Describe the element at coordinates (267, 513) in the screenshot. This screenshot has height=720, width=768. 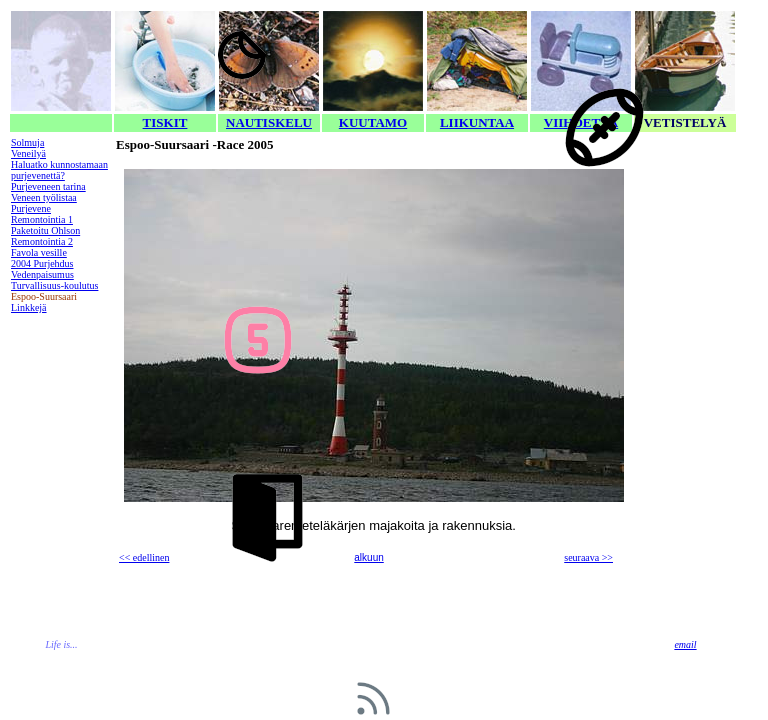
I see `switch to dual-screen or split-view mode` at that location.